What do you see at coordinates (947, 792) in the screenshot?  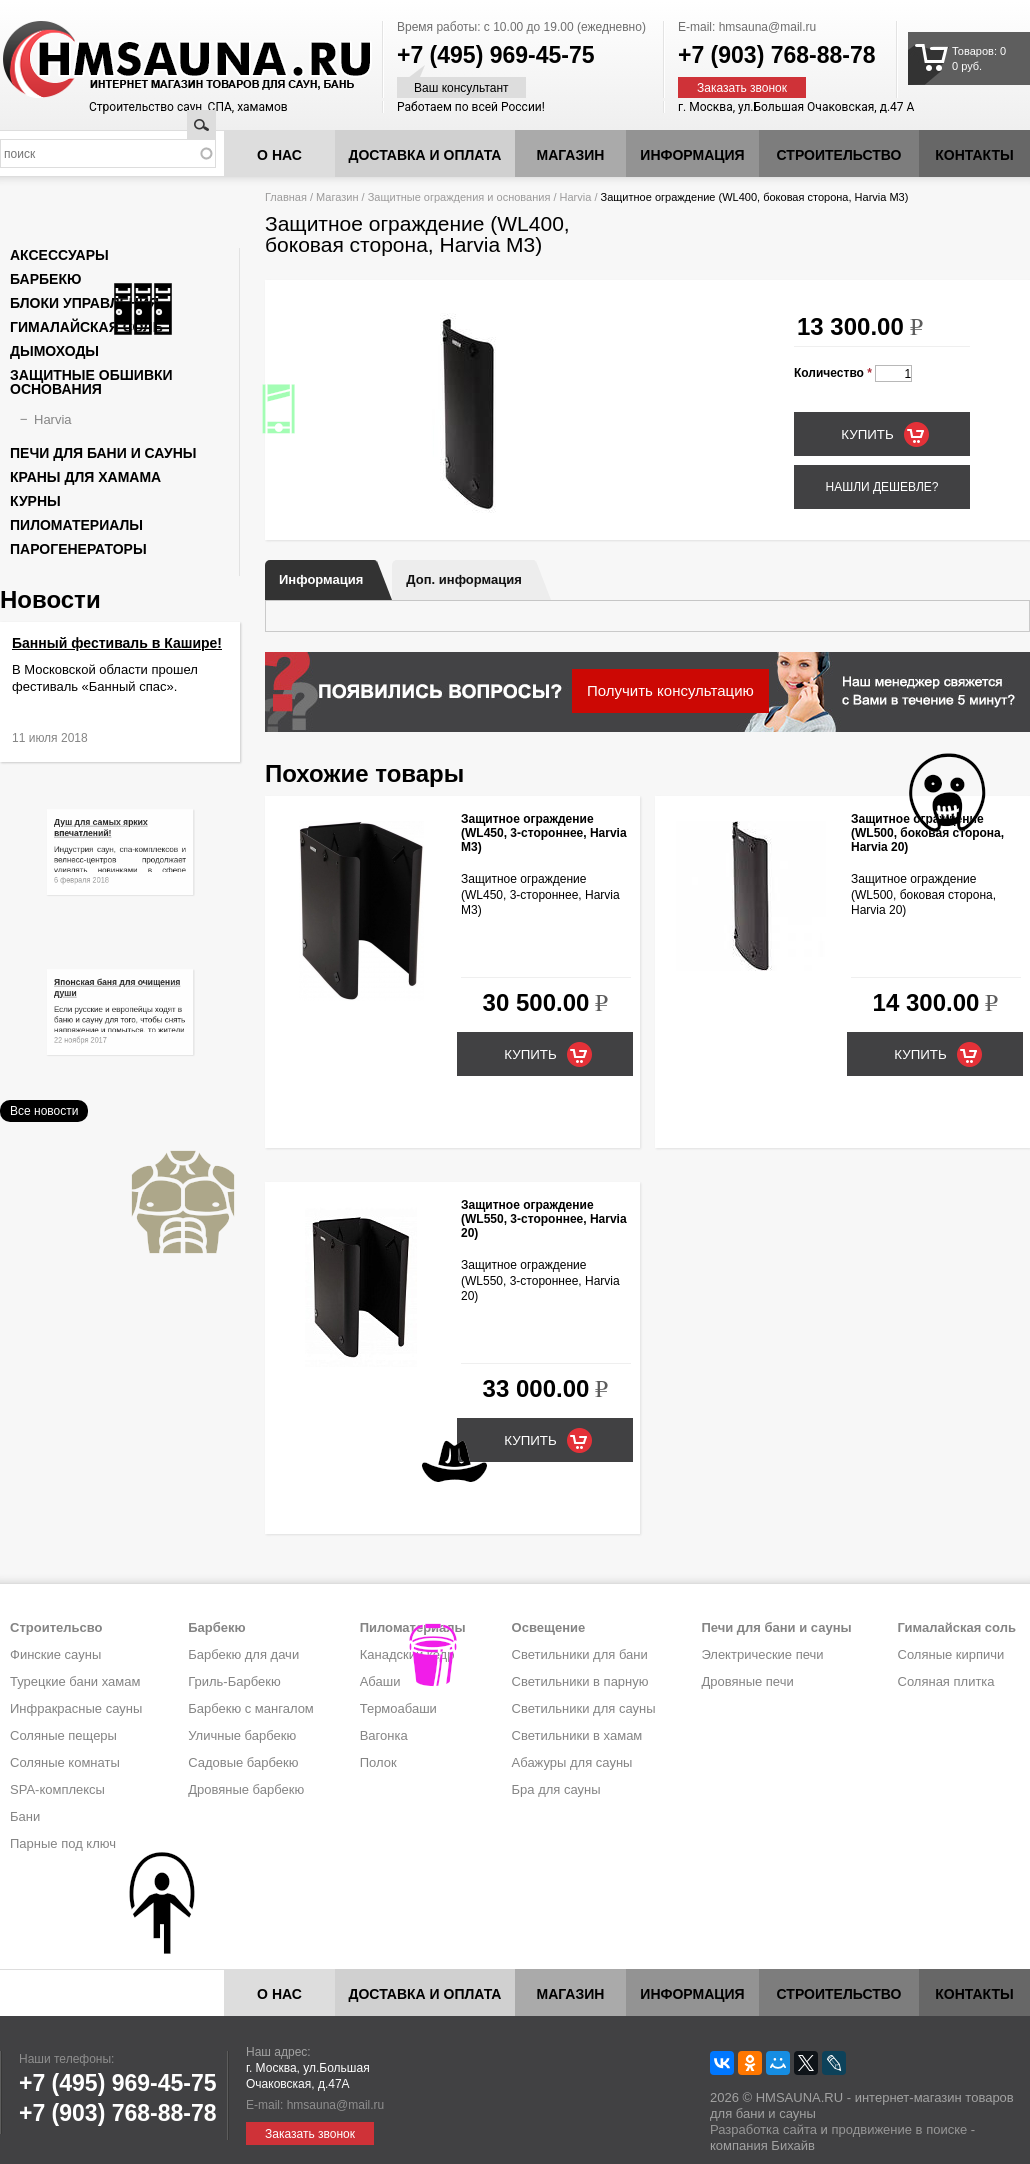 I see `the mighty boosh comedy series logo or fan content` at bounding box center [947, 792].